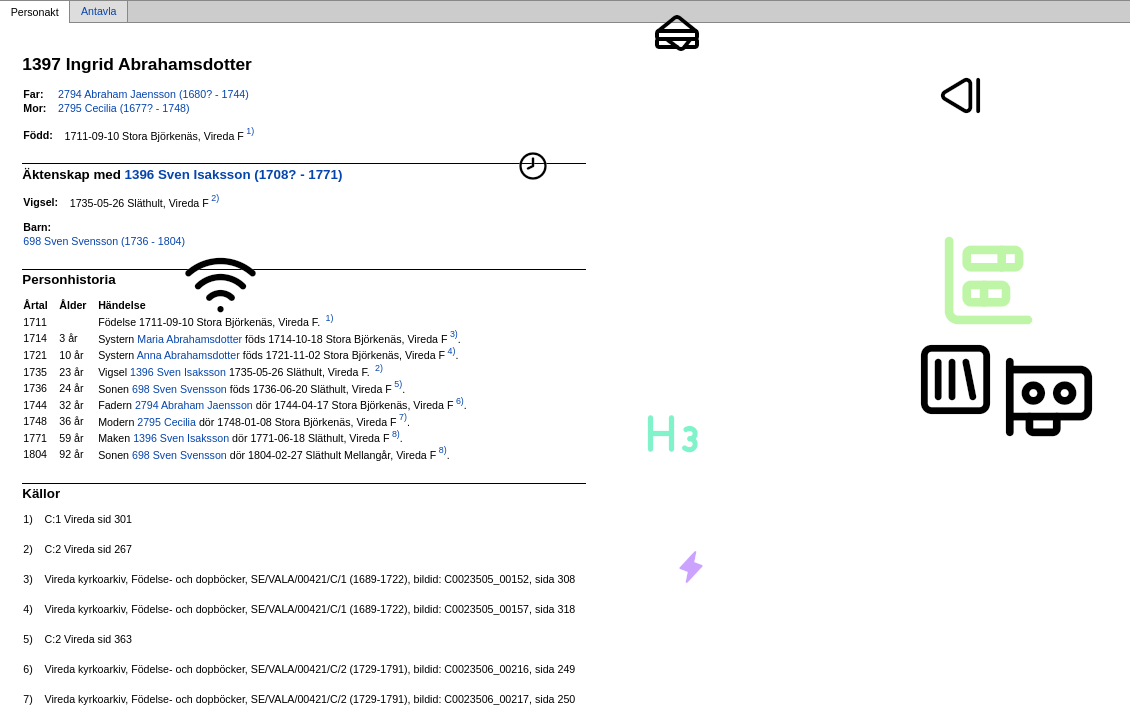  Describe the element at coordinates (533, 166) in the screenshot. I see `indicates 8 o'clock time` at that location.